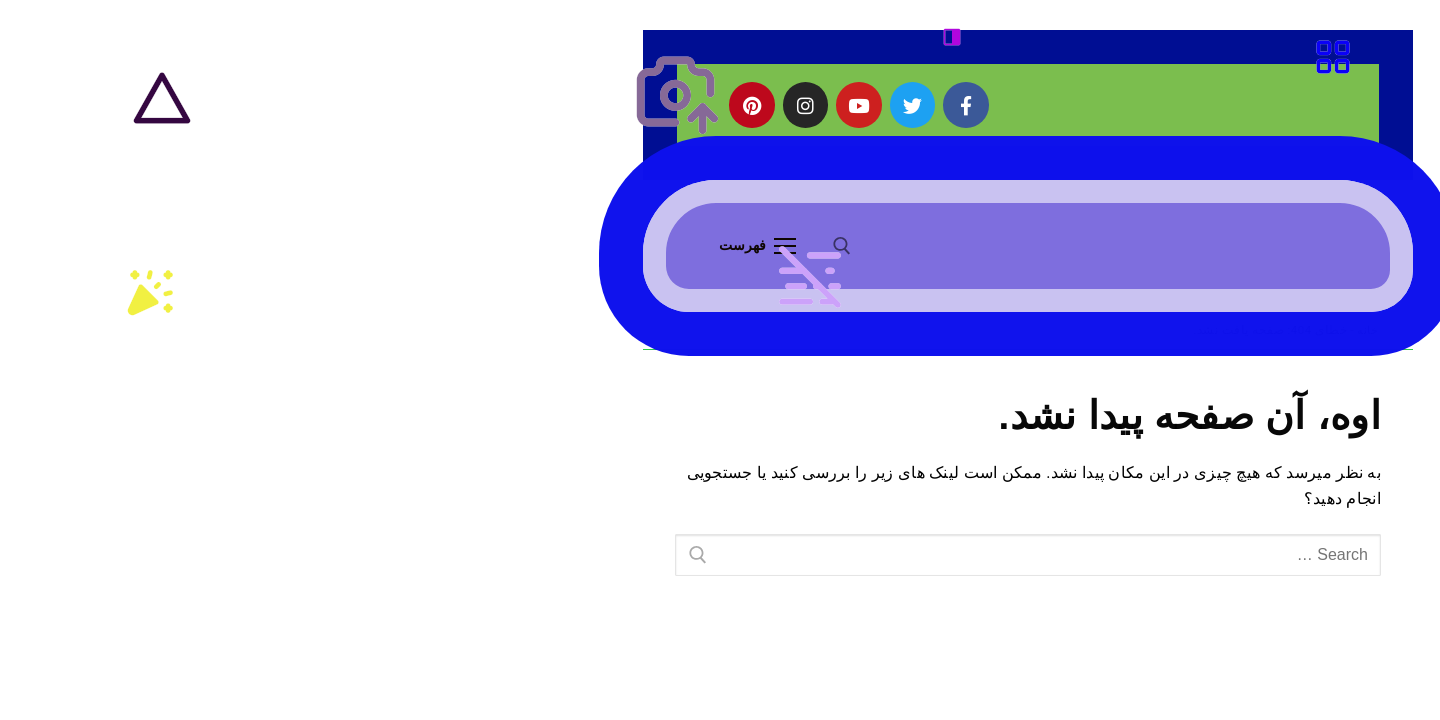  Describe the element at coordinates (952, 37) in the screenshot. I see `toggle between split-screen view` at that location.